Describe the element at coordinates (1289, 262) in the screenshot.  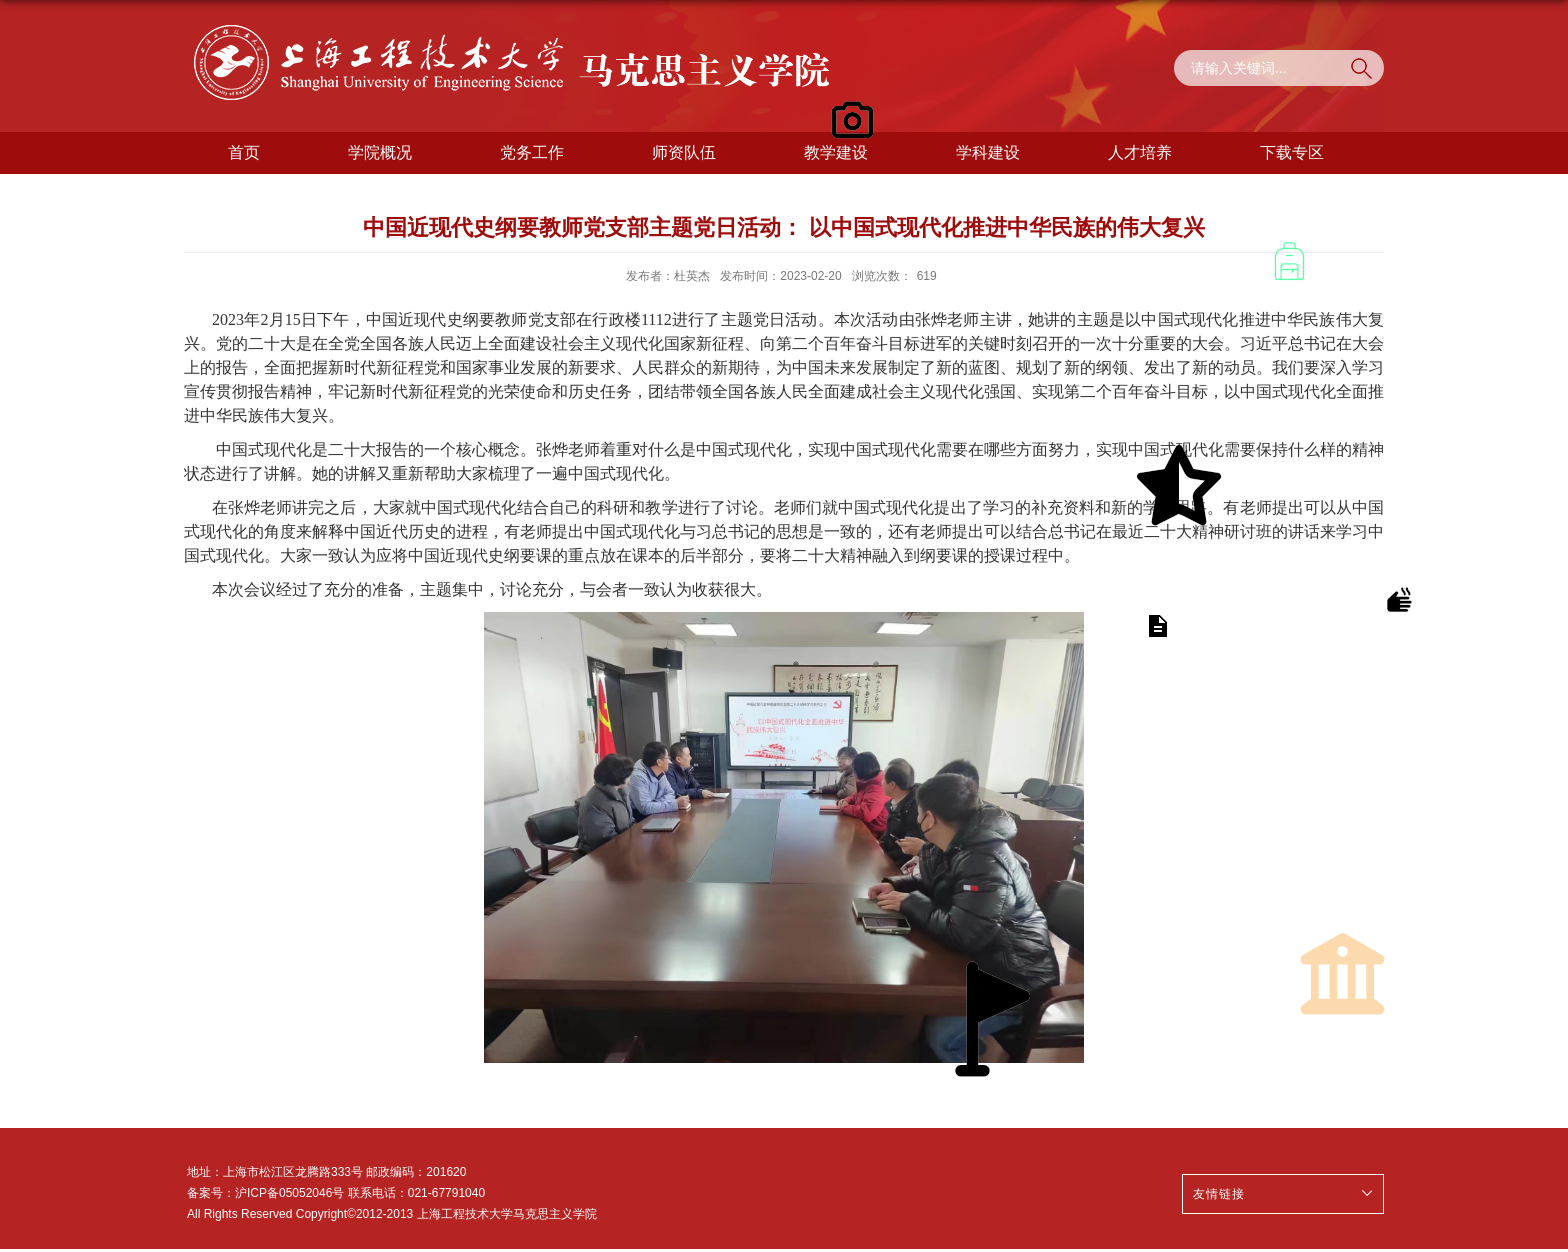
I see `access your inventory or storage` at that location.